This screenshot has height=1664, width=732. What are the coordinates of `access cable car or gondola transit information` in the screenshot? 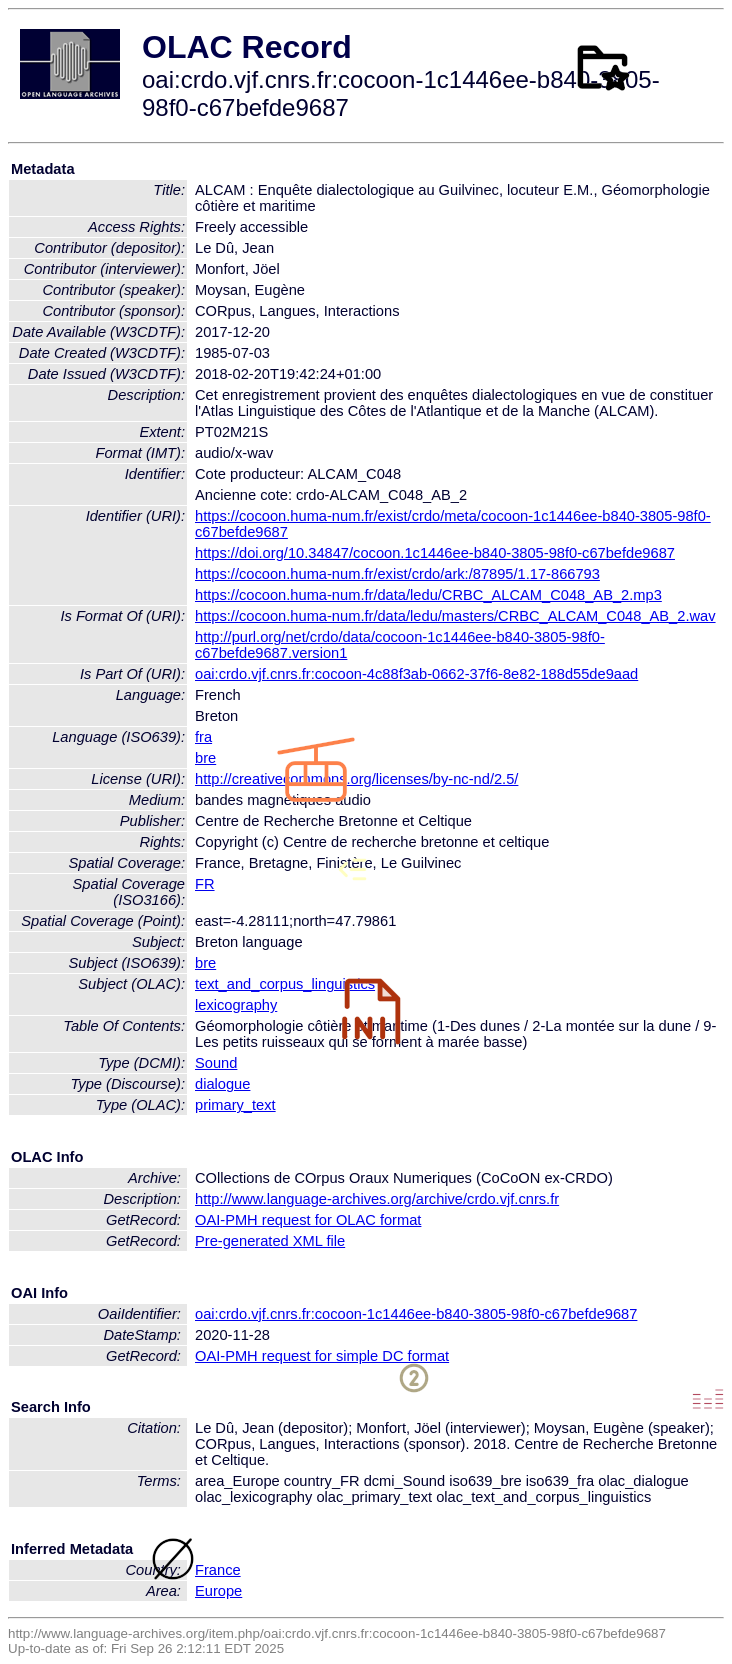 It's located at (316, 771).